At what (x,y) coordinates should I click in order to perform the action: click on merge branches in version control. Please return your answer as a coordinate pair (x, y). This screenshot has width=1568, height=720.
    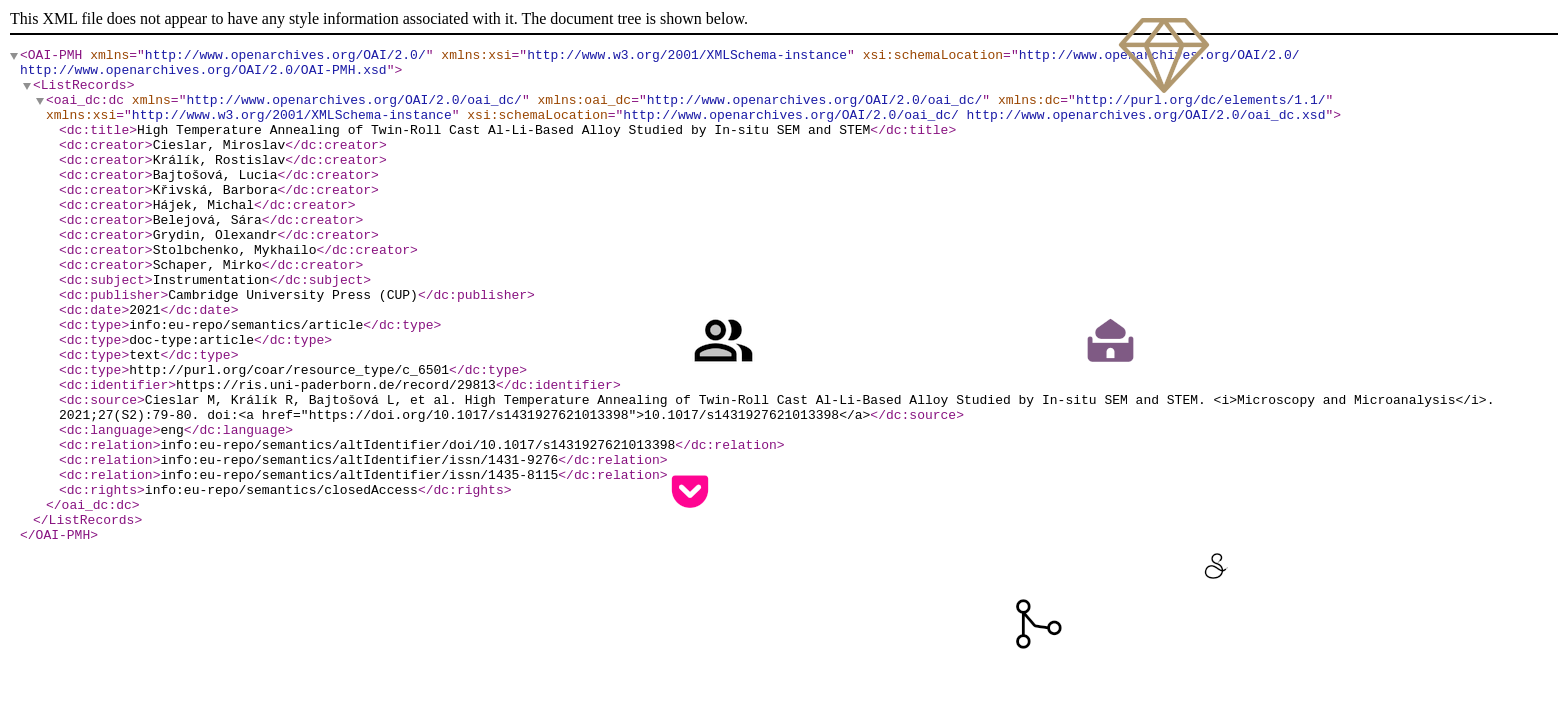
    Looking at the image, I should click on (1035, 624).